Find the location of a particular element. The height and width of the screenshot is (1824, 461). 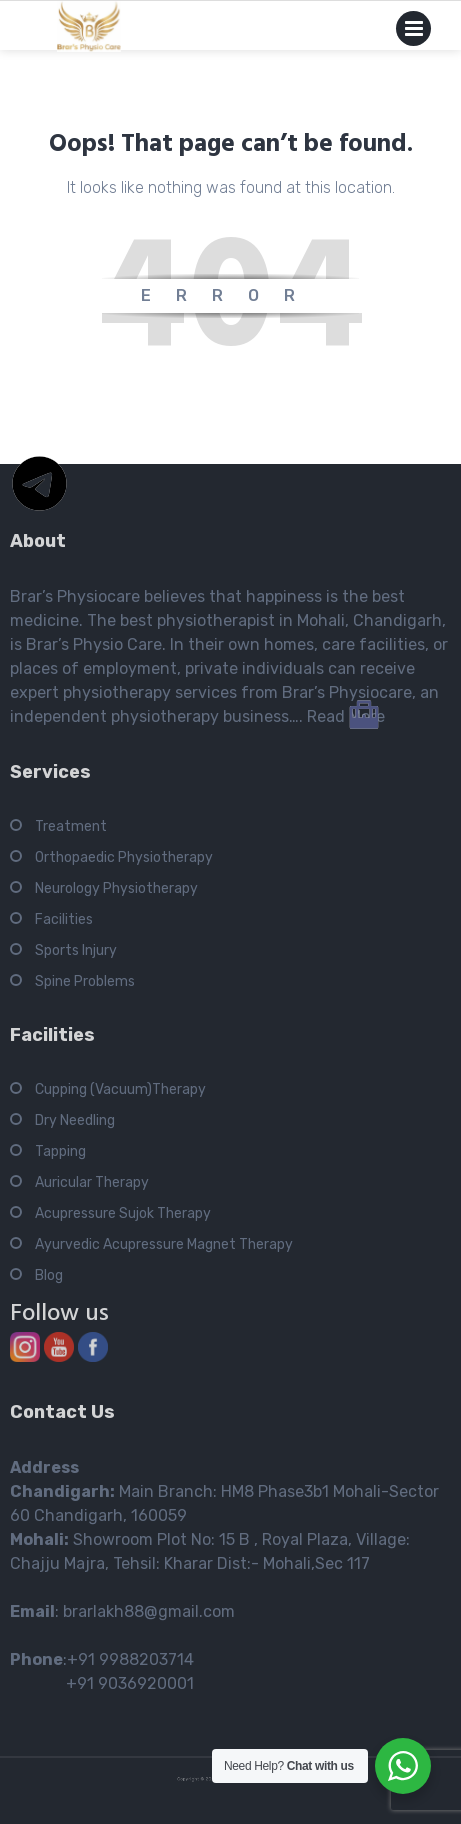

open Telegram messaging app is located at coordinates (39, 483).